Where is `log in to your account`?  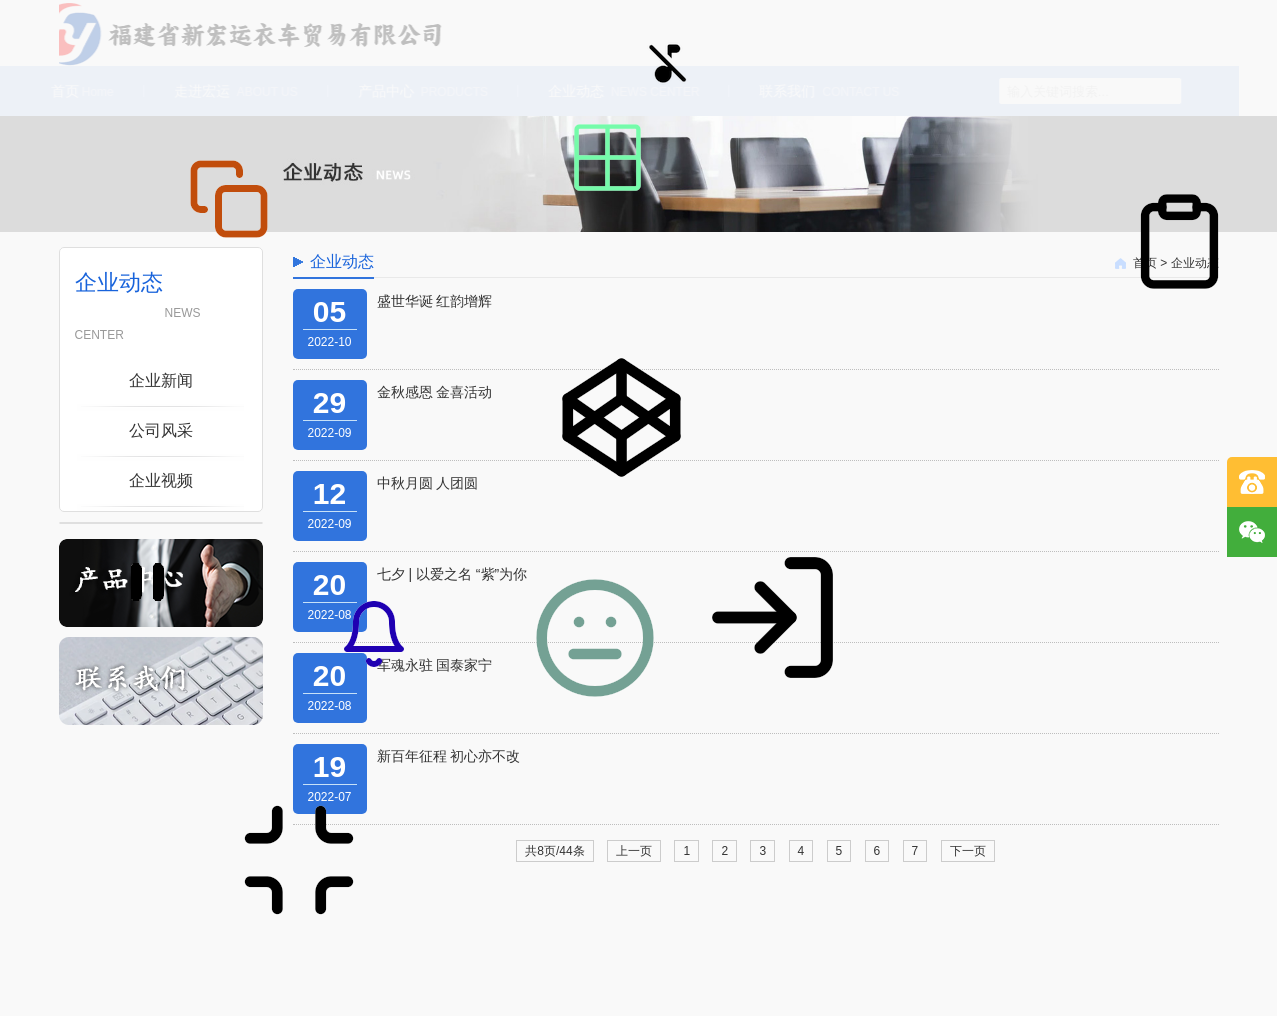 log in to your account is located at coordinates (772, 617).